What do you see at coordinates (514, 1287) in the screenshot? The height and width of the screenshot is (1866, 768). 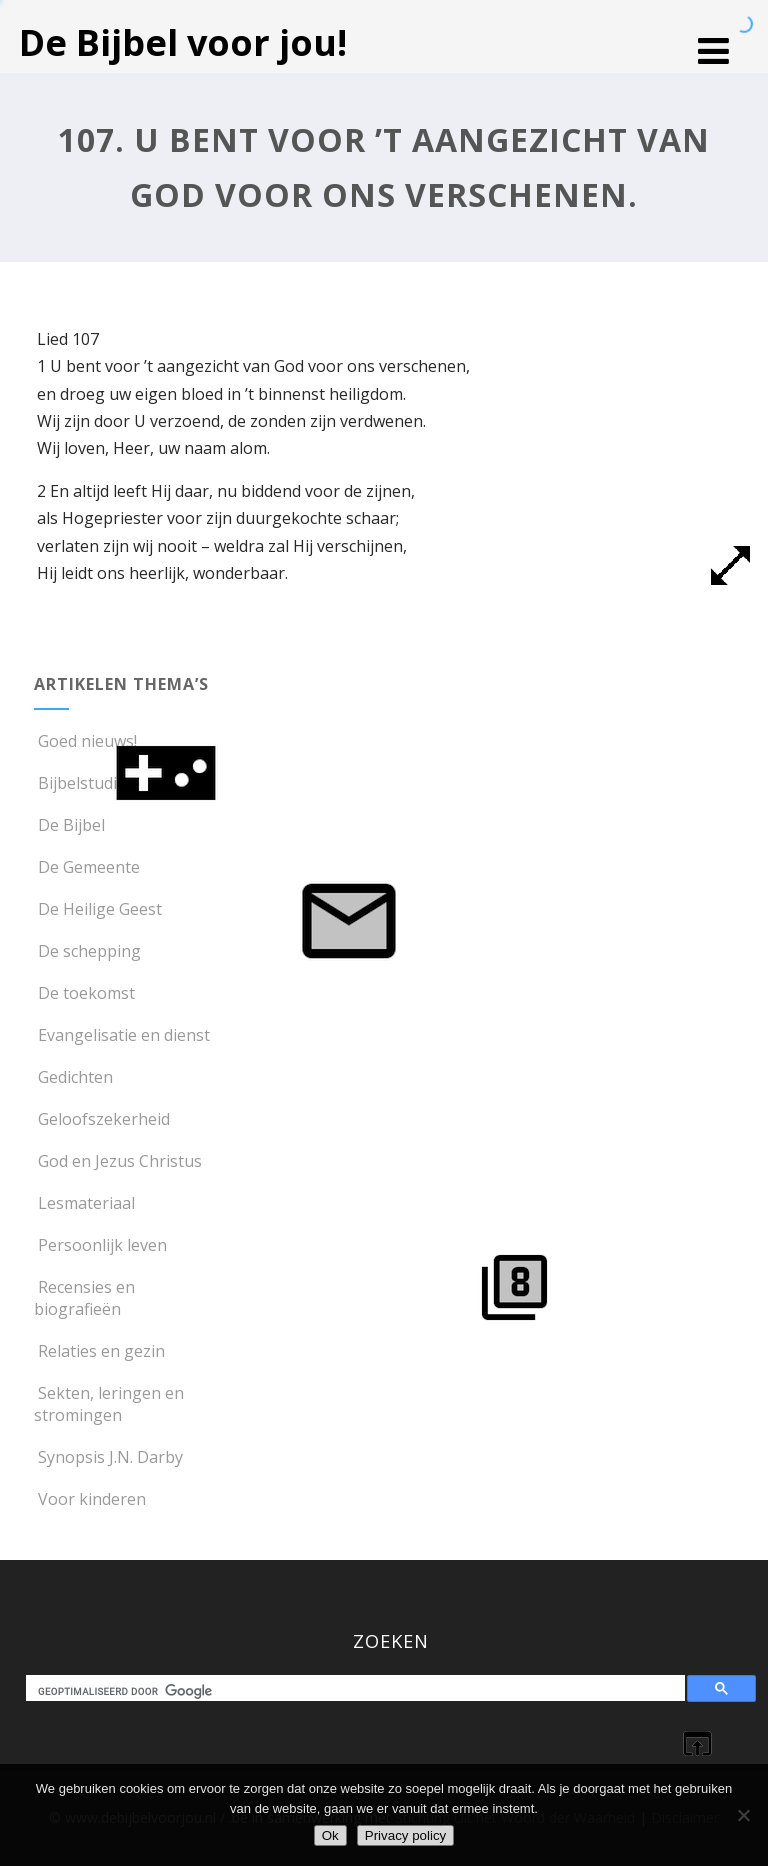 I see `view photo filter number 8` at bounding box center [514, 1287].